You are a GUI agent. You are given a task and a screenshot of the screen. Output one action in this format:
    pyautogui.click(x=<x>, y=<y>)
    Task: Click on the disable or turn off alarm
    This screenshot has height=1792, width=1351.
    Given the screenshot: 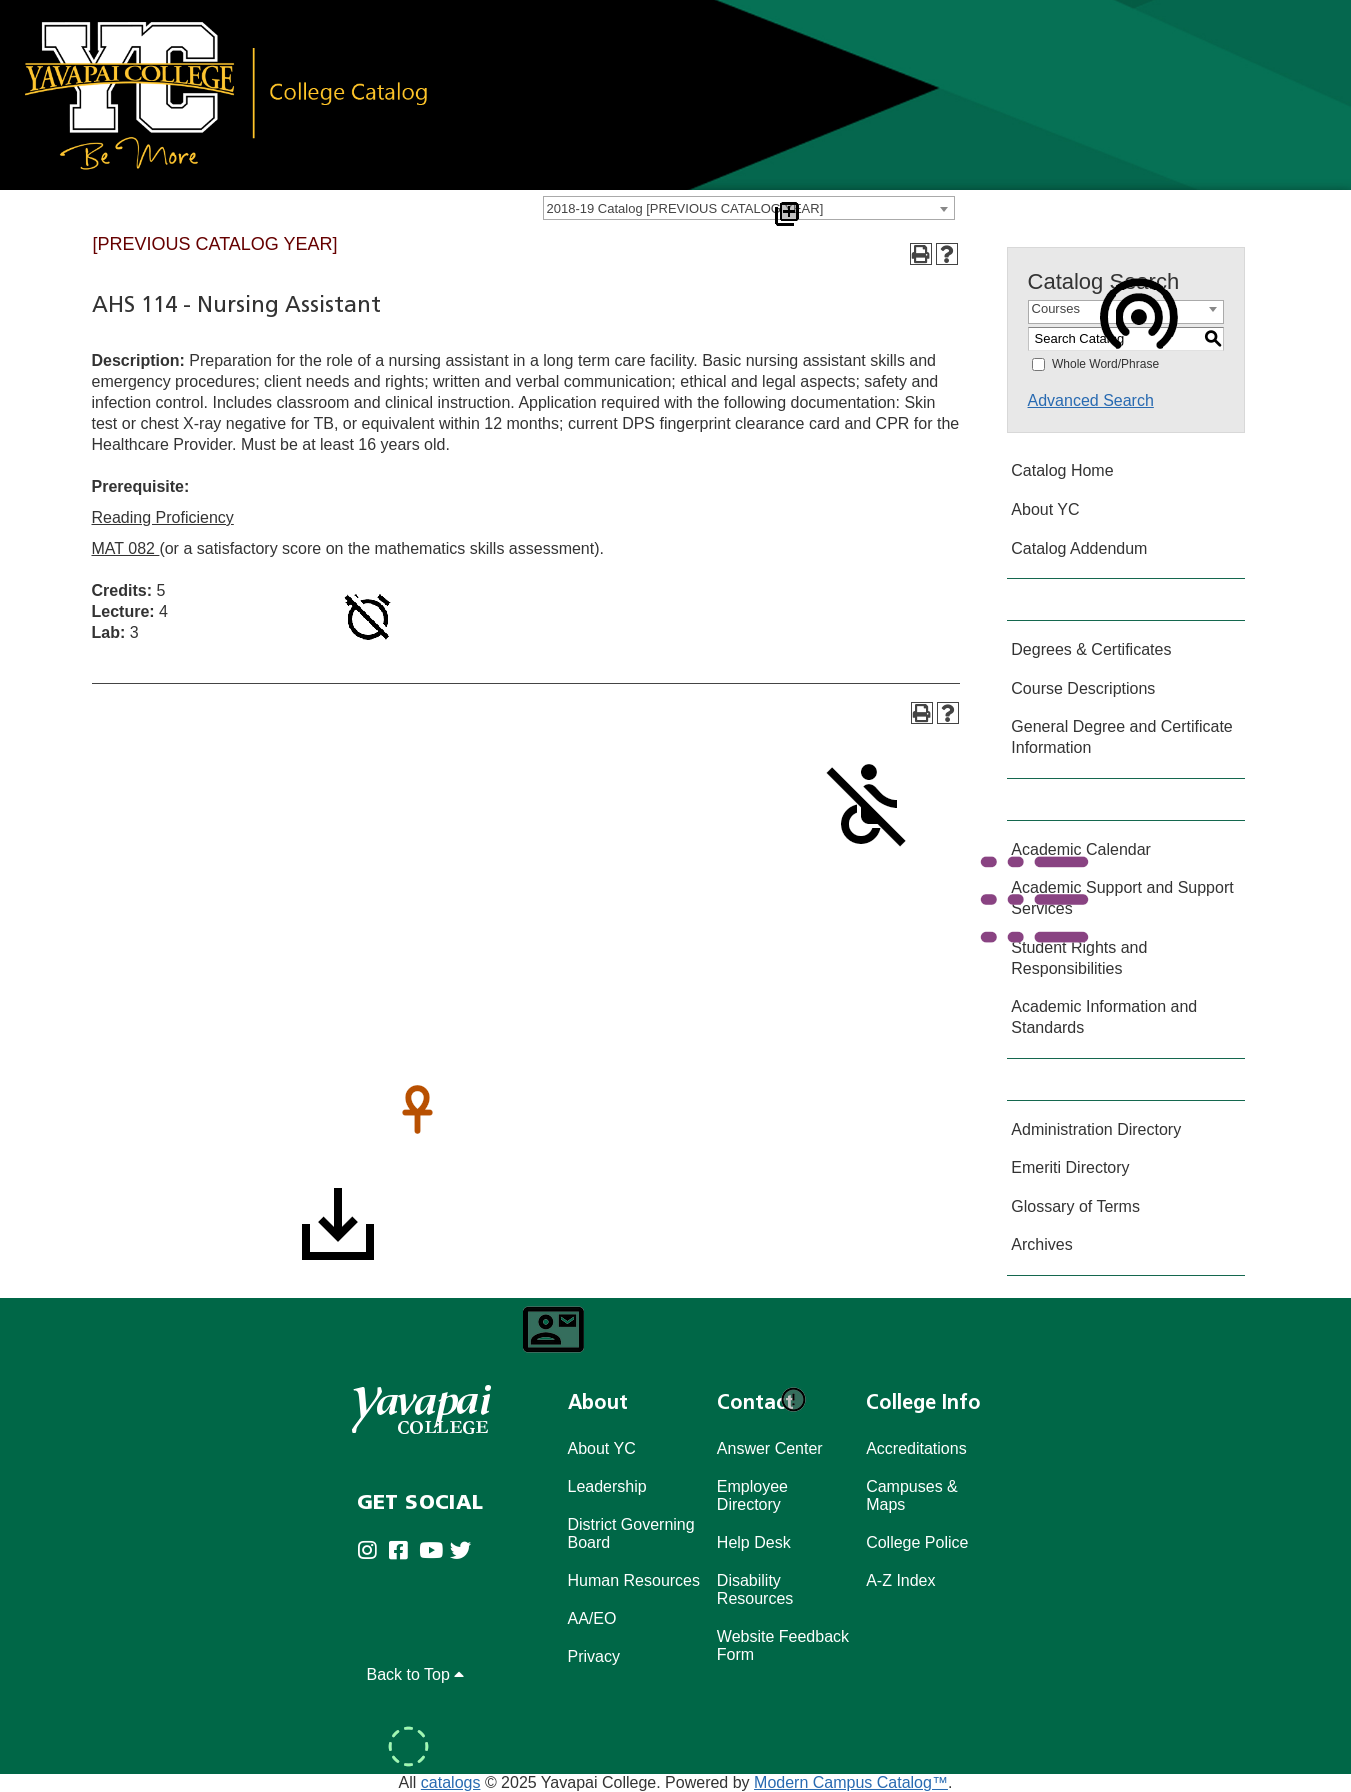 What is the action you would take?
    pyautogui.click(x=368, y=617)
    